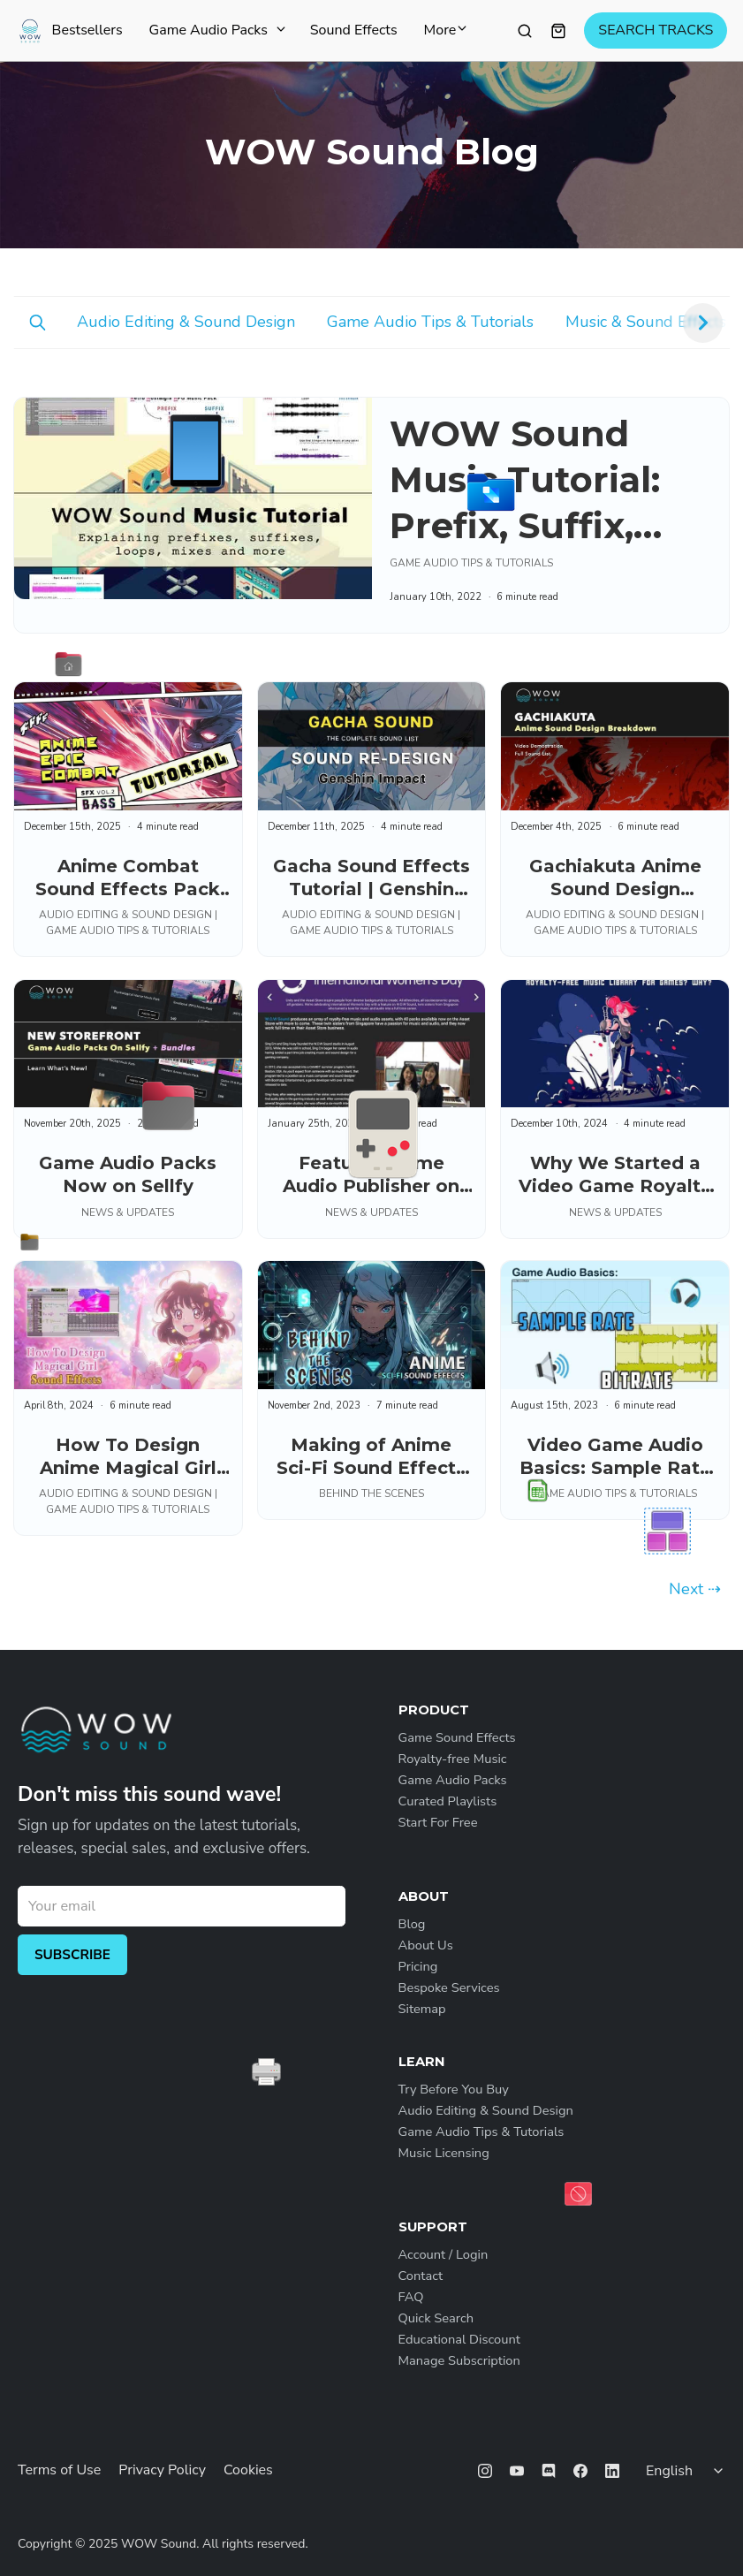 Image resolution: width=743 pixels, height=2576 pixels. Describe the element at coordinates (490, 493) in the screenshot. I see `open wondershare mirrorgo files folder` at that location.